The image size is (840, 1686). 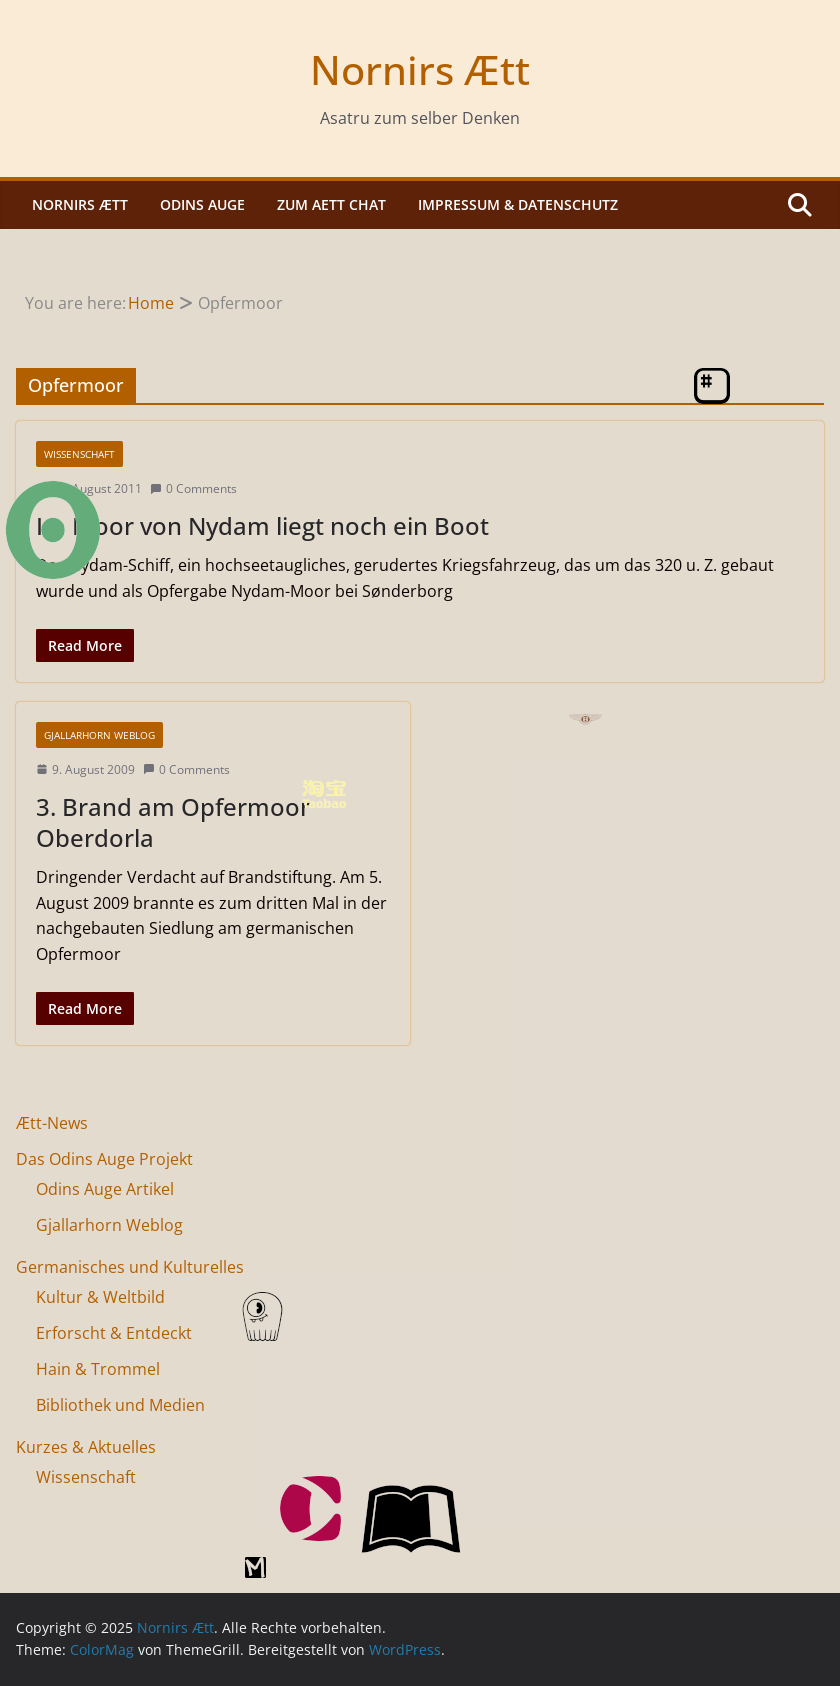 I want to click on leanpub publishing platform logo, so click(x=411, y=1519).